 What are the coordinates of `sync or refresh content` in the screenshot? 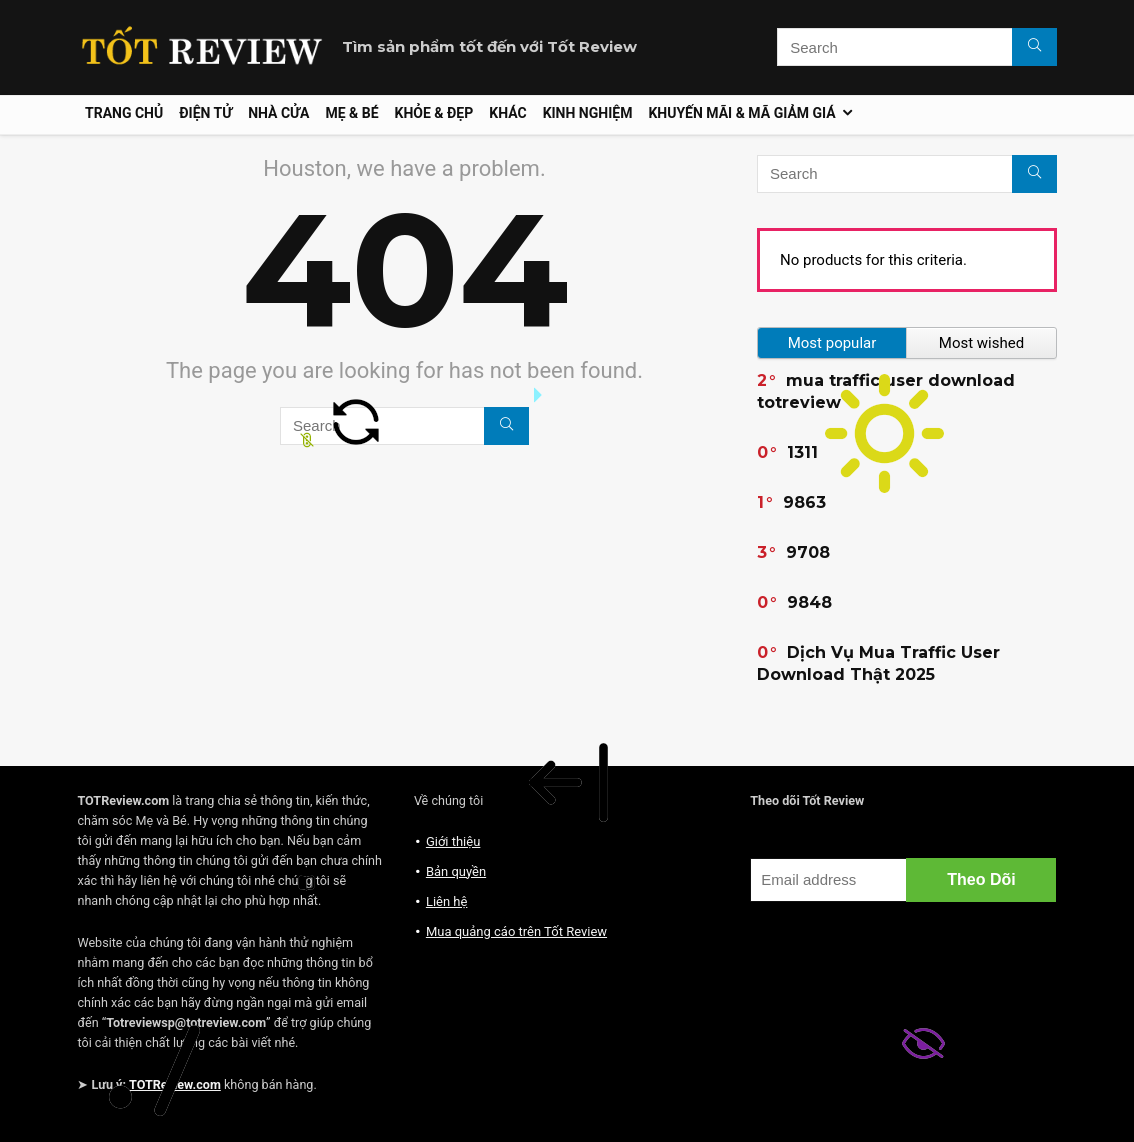 It's located at (356, 422).